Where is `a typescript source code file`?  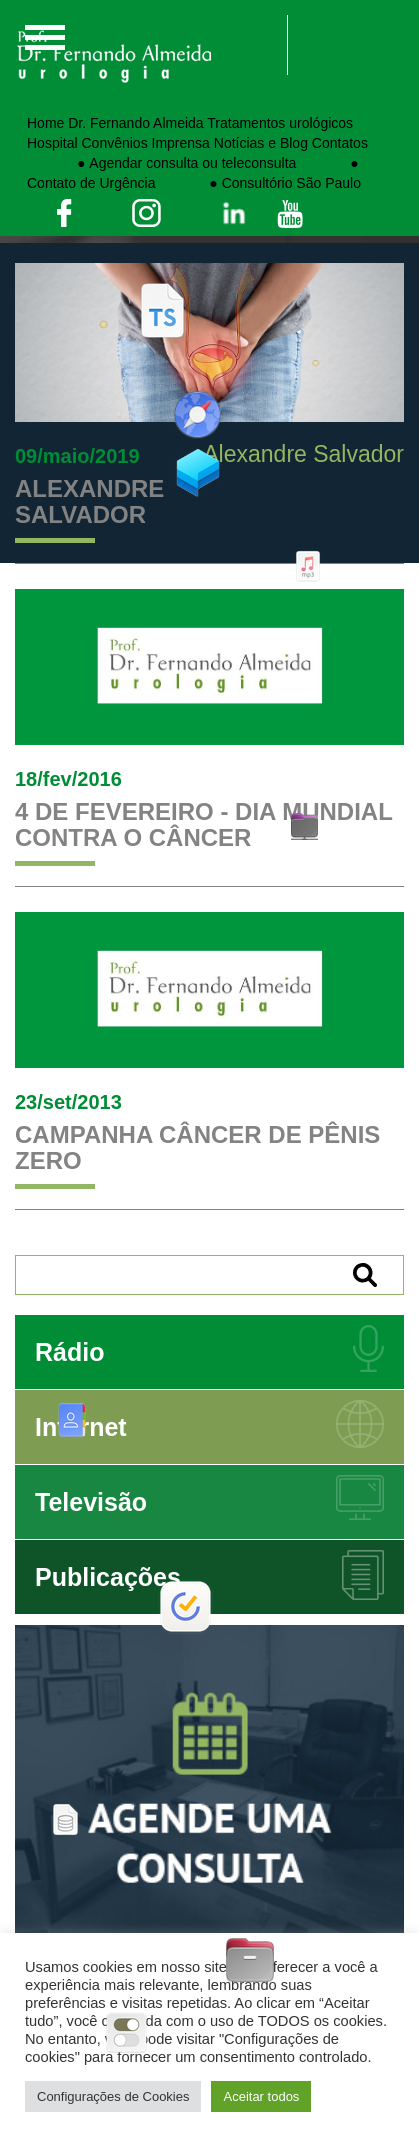
a typescript source code file is located at coordinates (162, 310).